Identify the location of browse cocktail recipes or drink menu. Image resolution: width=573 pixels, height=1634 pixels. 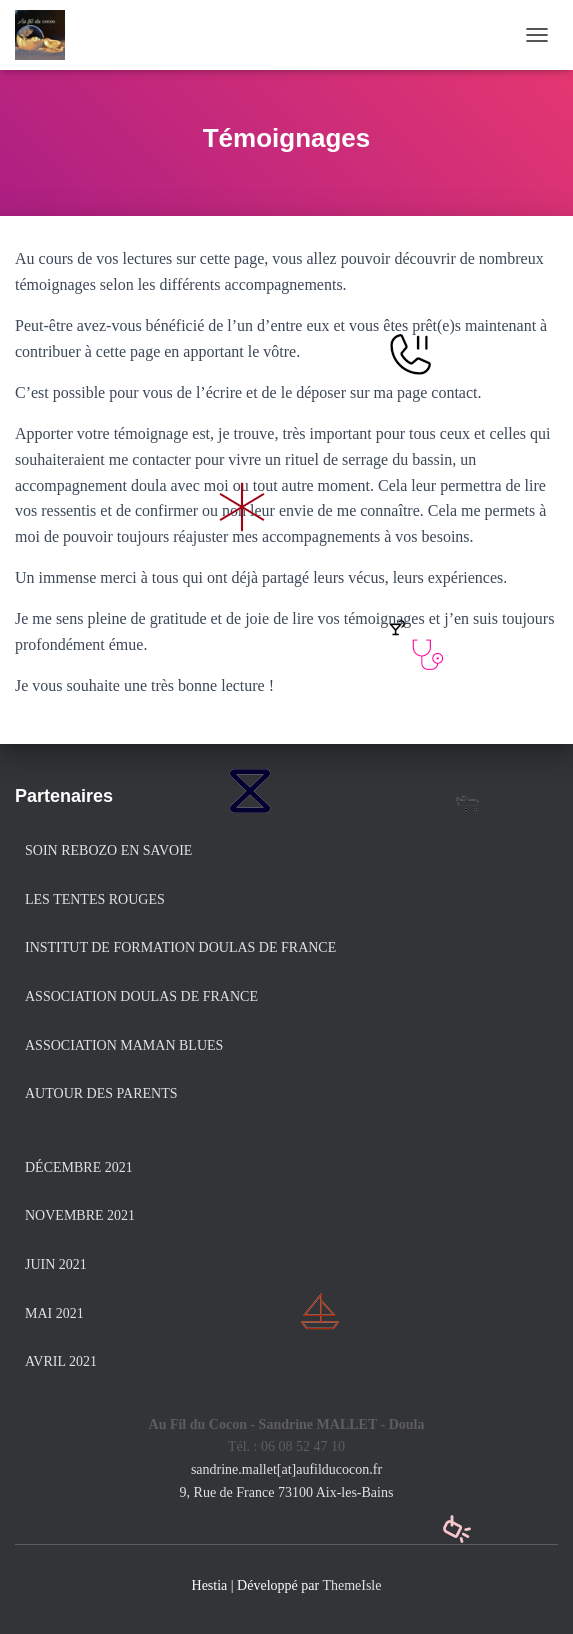
(396, 628).